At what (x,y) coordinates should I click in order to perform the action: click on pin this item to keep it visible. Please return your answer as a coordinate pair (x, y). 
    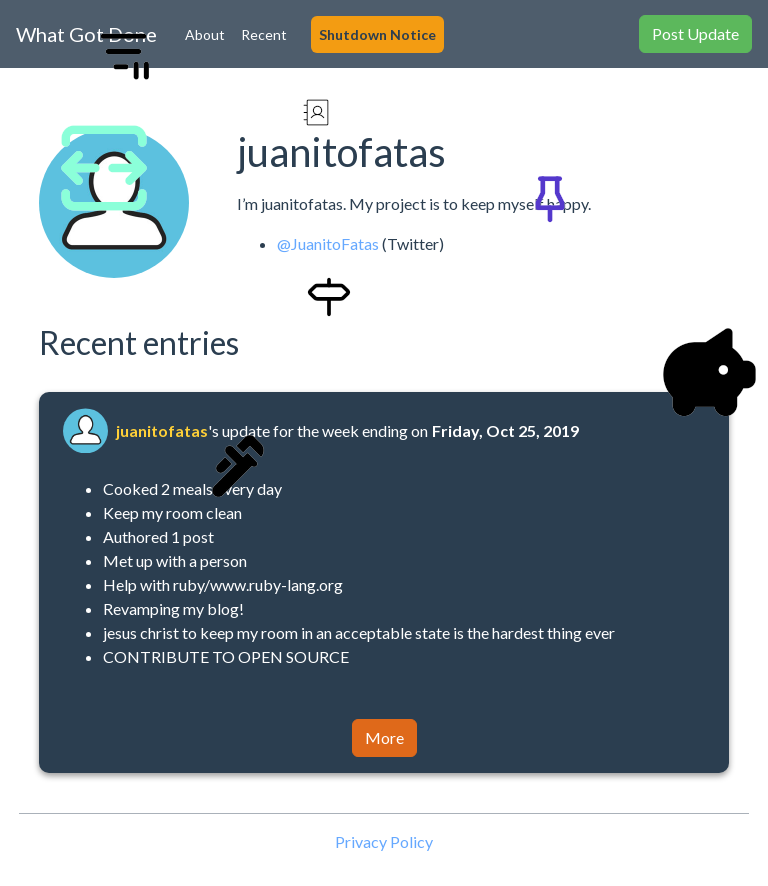
    Looking at the image, I should click on (550, 198).